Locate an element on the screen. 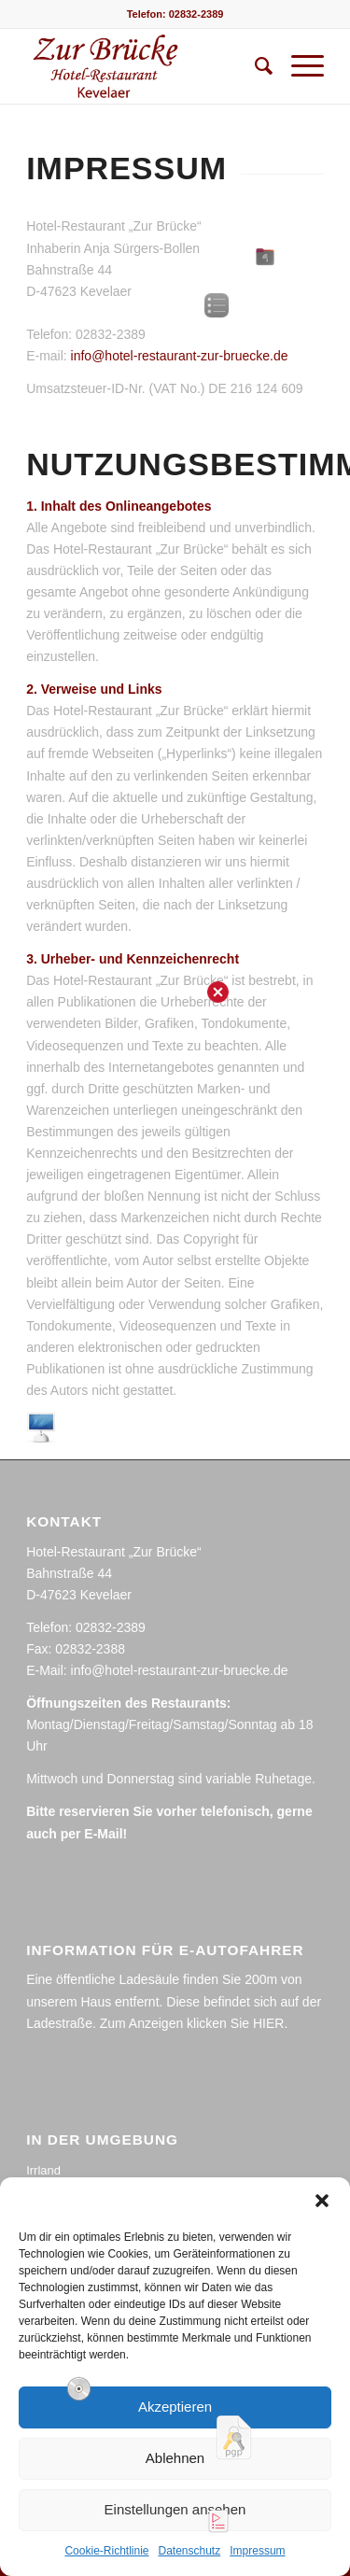  open the reminders app is located at coordinates (217, 305).